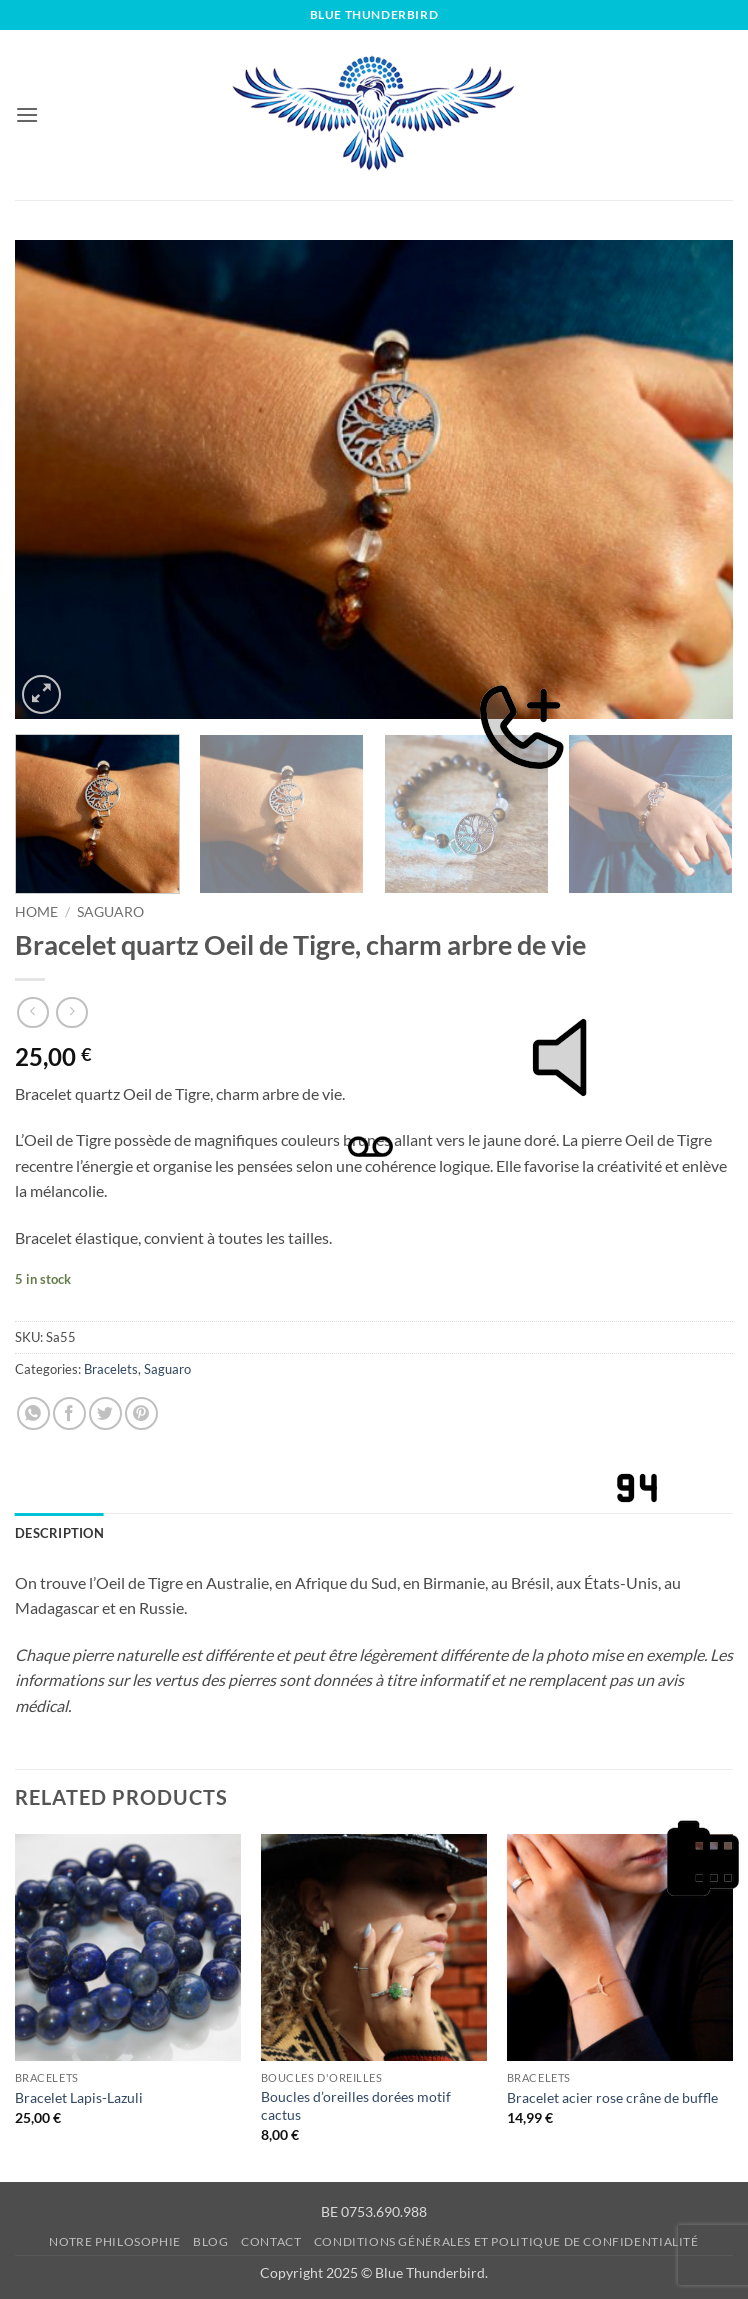  I want to click on access photos from camera roll, so click(703, 1860).